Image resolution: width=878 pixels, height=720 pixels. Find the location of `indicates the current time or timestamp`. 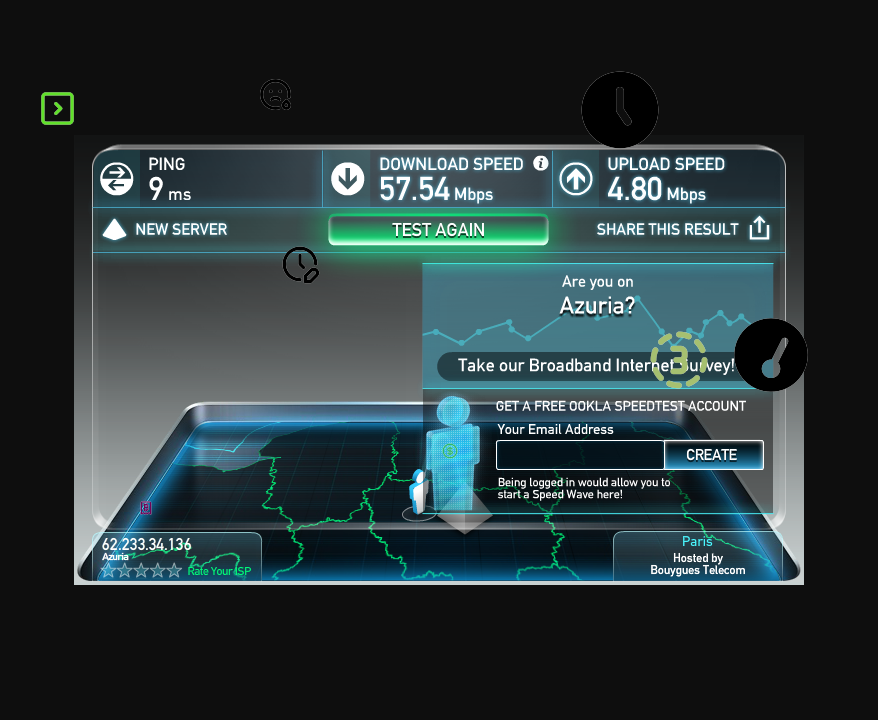

indicates the current time or timestamp is located at coordinates (620, 110).